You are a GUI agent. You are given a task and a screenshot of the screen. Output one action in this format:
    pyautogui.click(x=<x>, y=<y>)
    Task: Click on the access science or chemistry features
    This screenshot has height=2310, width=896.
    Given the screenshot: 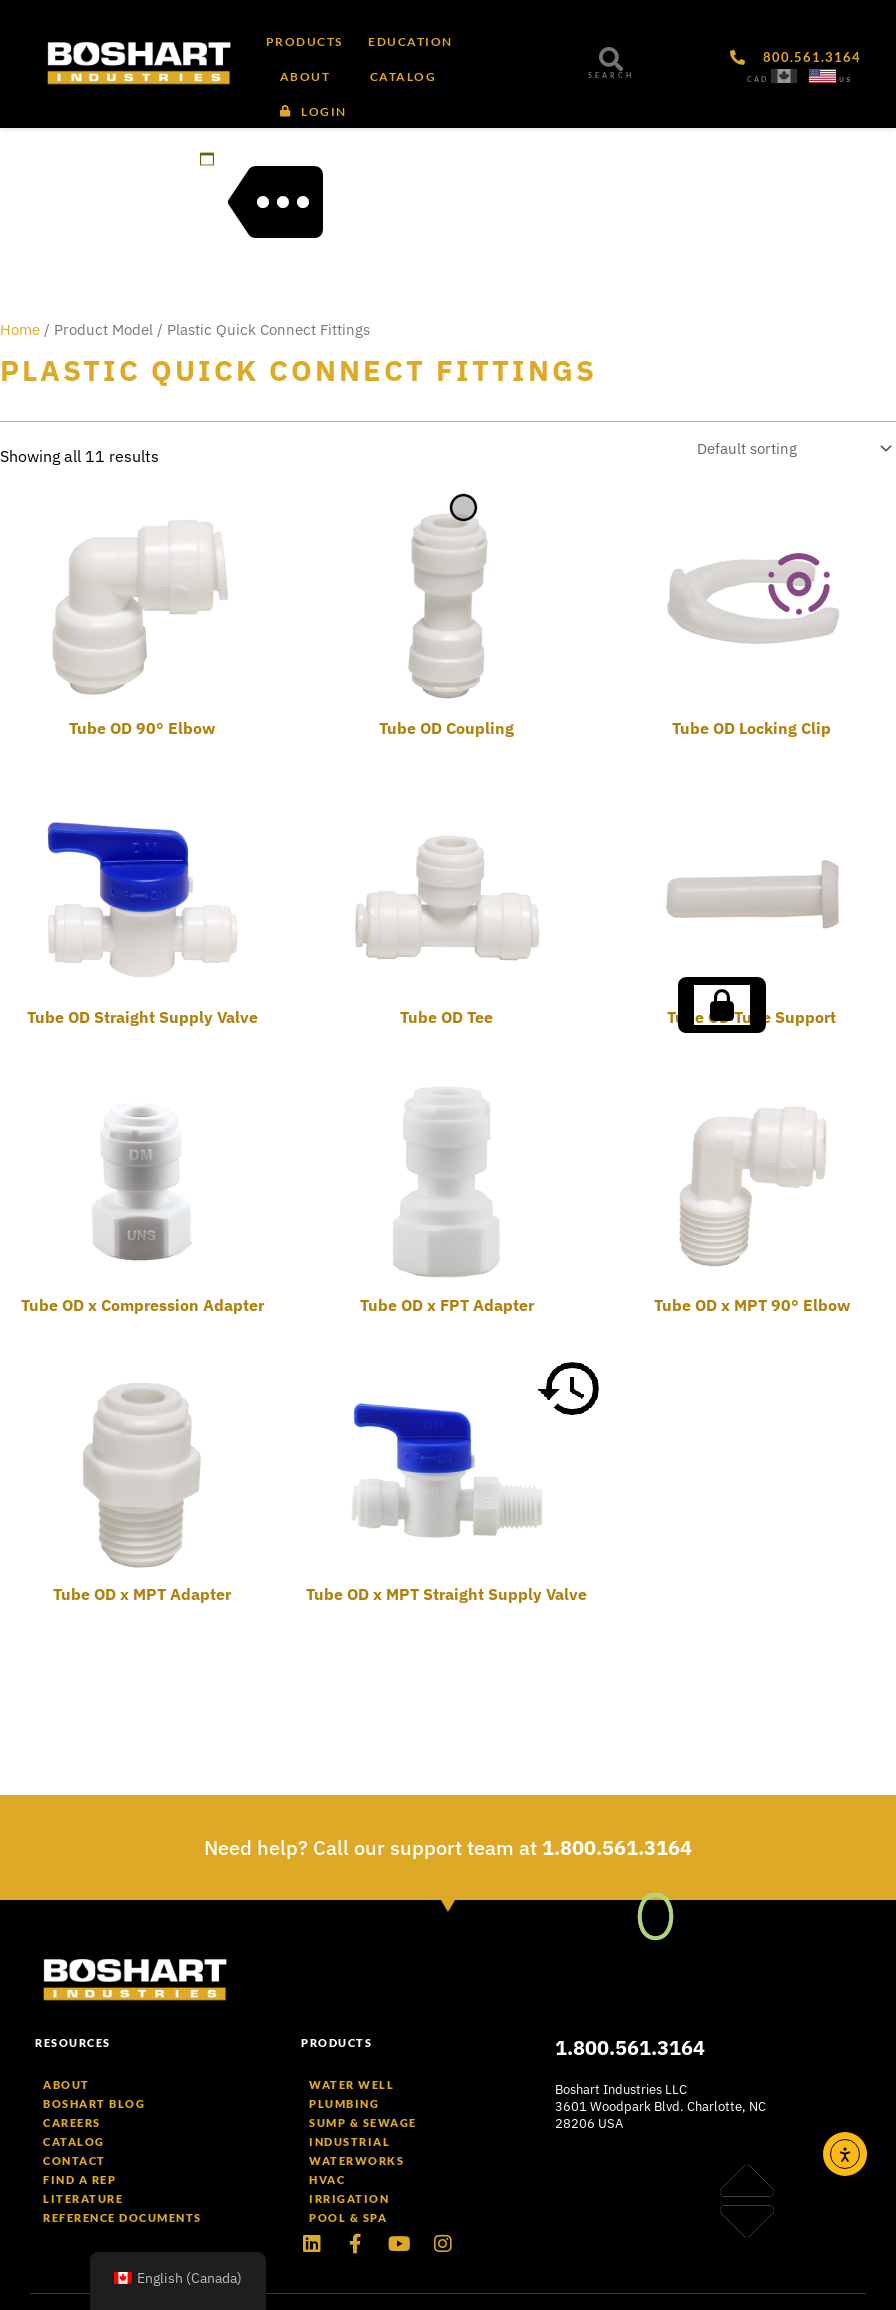 What is the action you would take?
    pyautogui.click(x=799, y=584)
    